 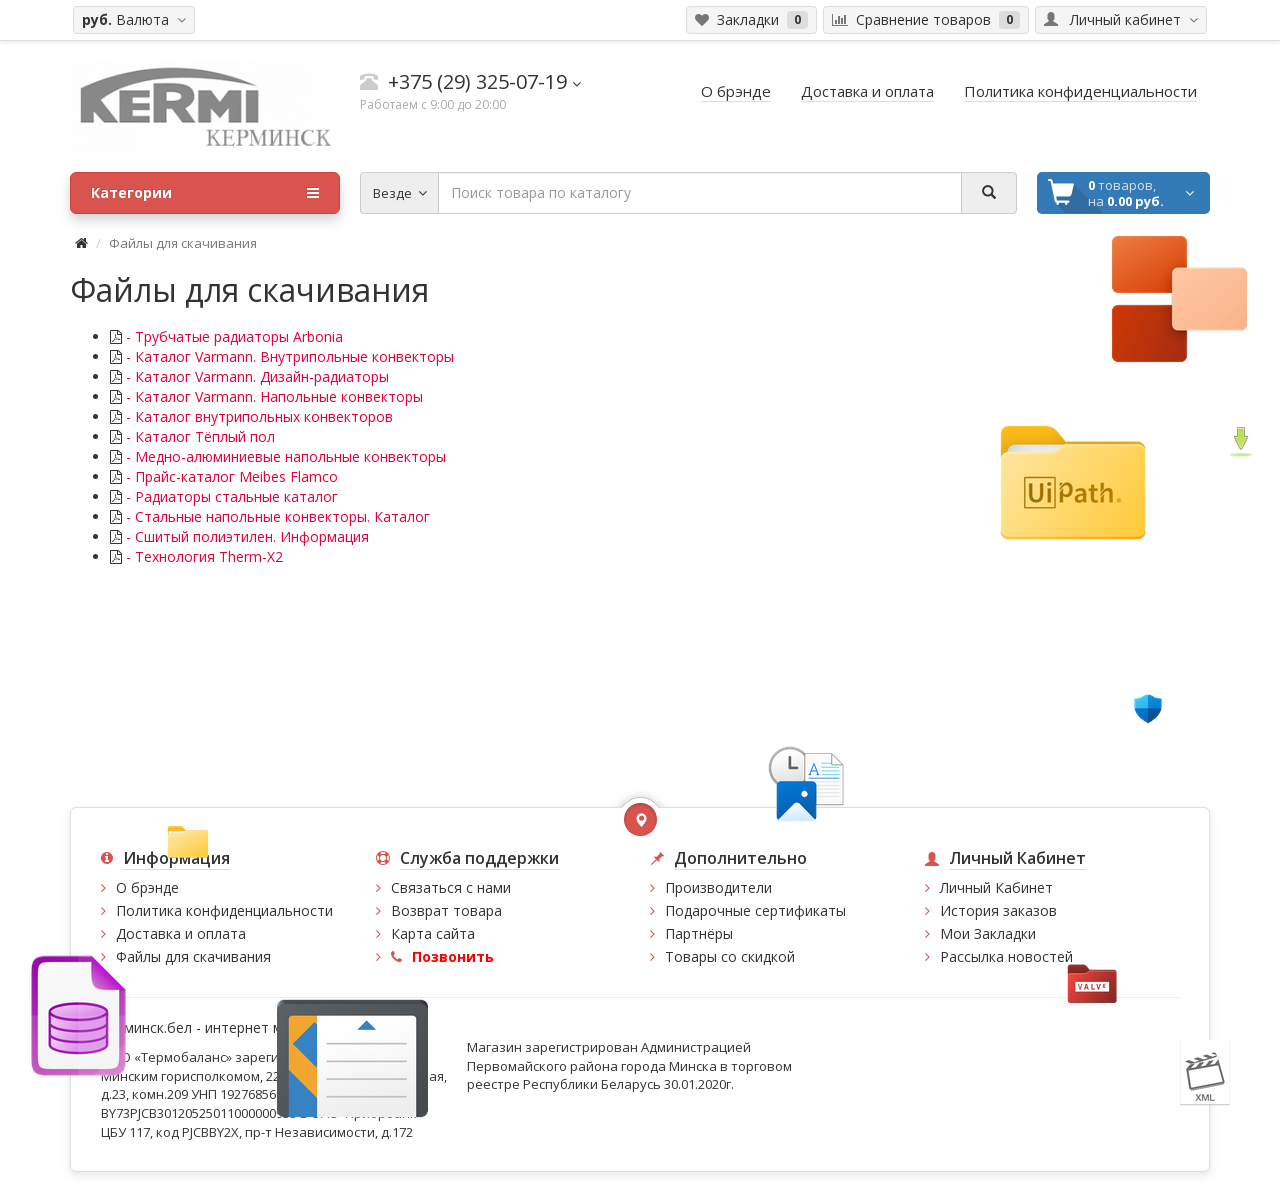 I want to click on open folder to view contents, so click(x=188, y=843).